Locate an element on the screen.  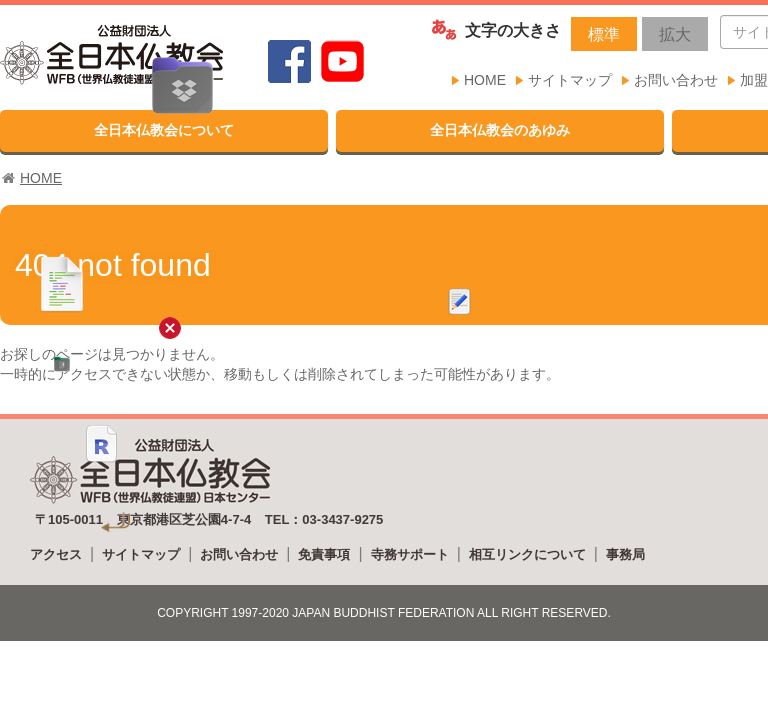
an R programming language source file is located at coordinates (101, 443).